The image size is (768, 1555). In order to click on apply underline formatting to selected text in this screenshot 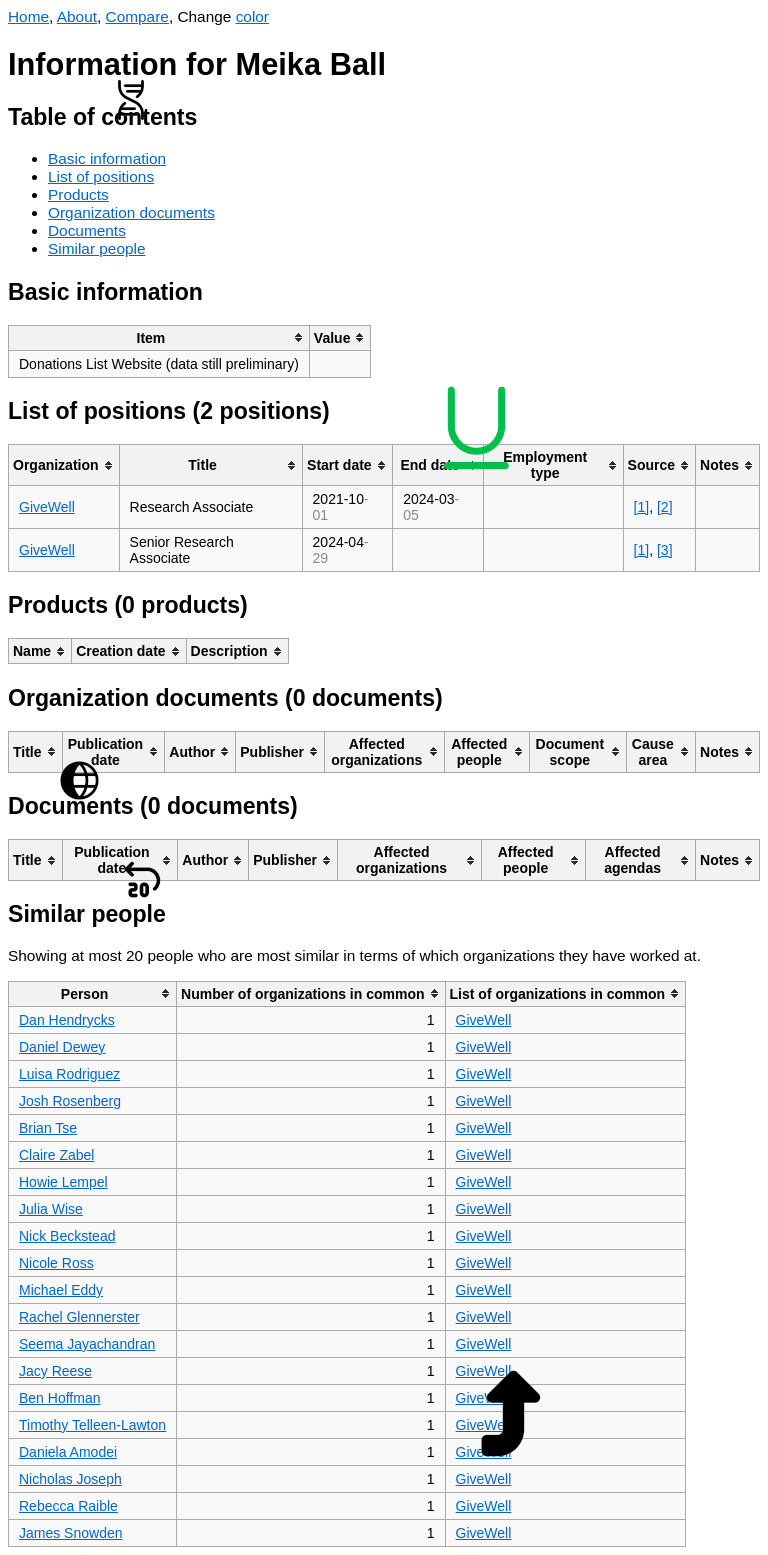, I will do `click(476, 422)`.